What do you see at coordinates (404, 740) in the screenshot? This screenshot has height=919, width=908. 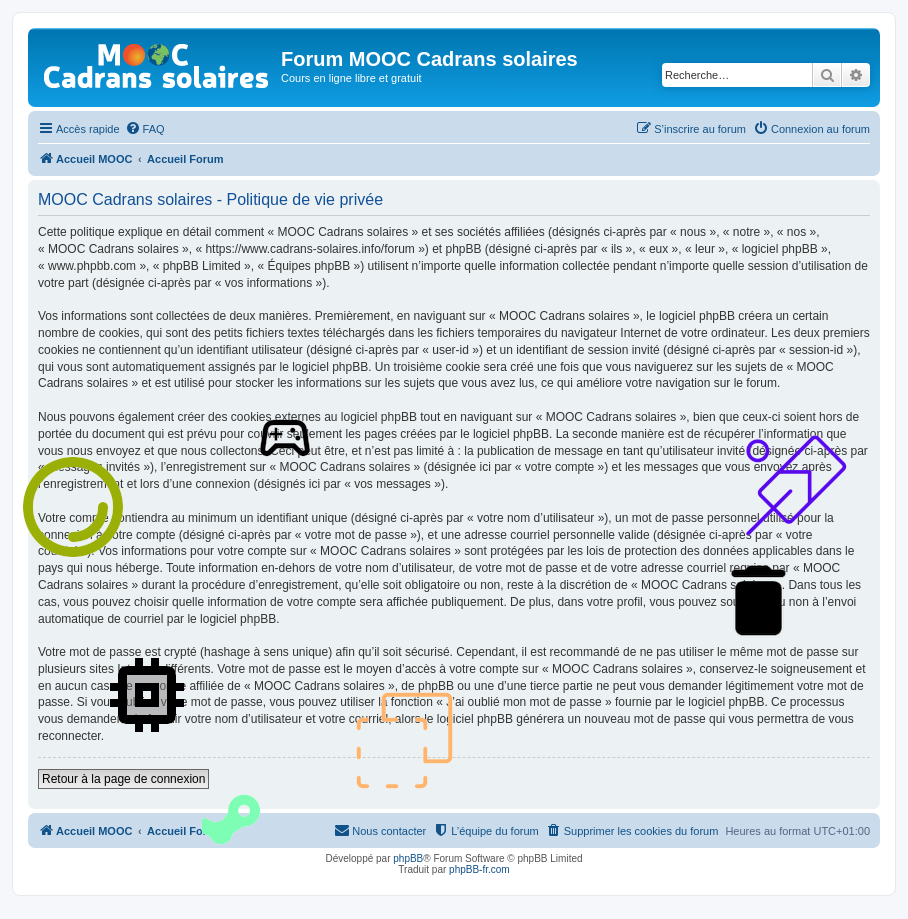 I see `bring selection to front layer` at bounding box center [404, 740].